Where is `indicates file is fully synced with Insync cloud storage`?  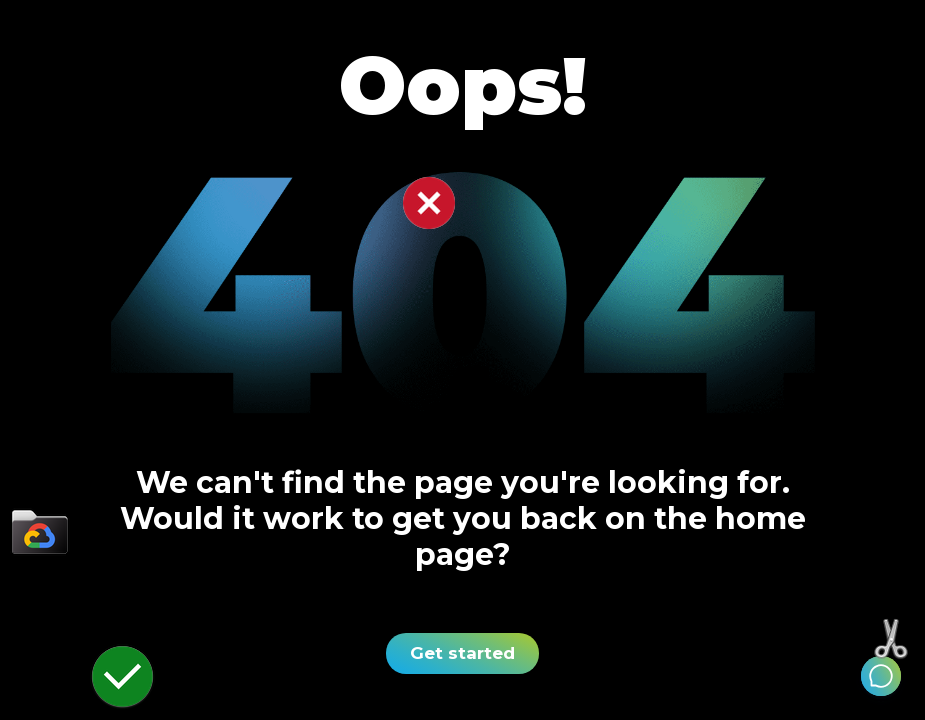 indicates file is fully synced with Insync cloud storage is located at coordinates (122, 676).